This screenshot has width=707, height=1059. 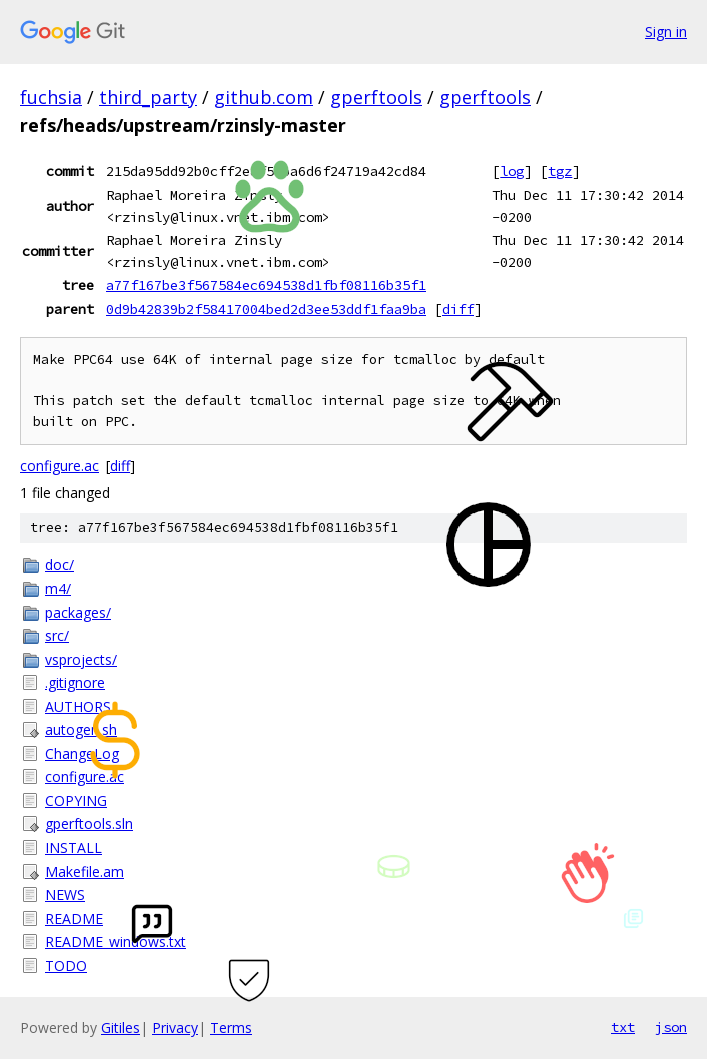 I want to click on applaud or react positively to content, so click(x=587, y=873).